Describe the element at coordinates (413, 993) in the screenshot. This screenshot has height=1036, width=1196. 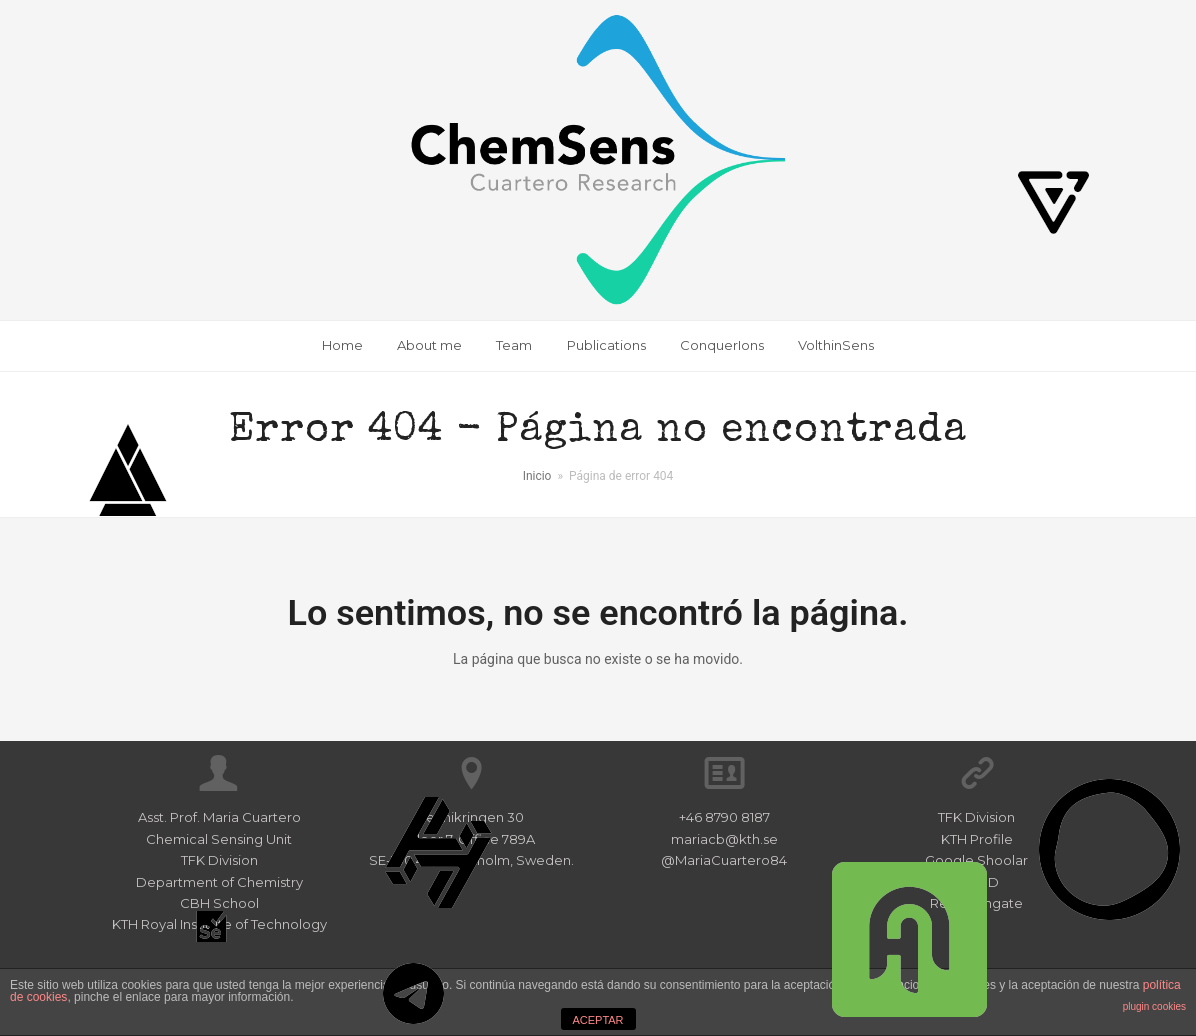
I see `open Telegram messaging app` at that location.